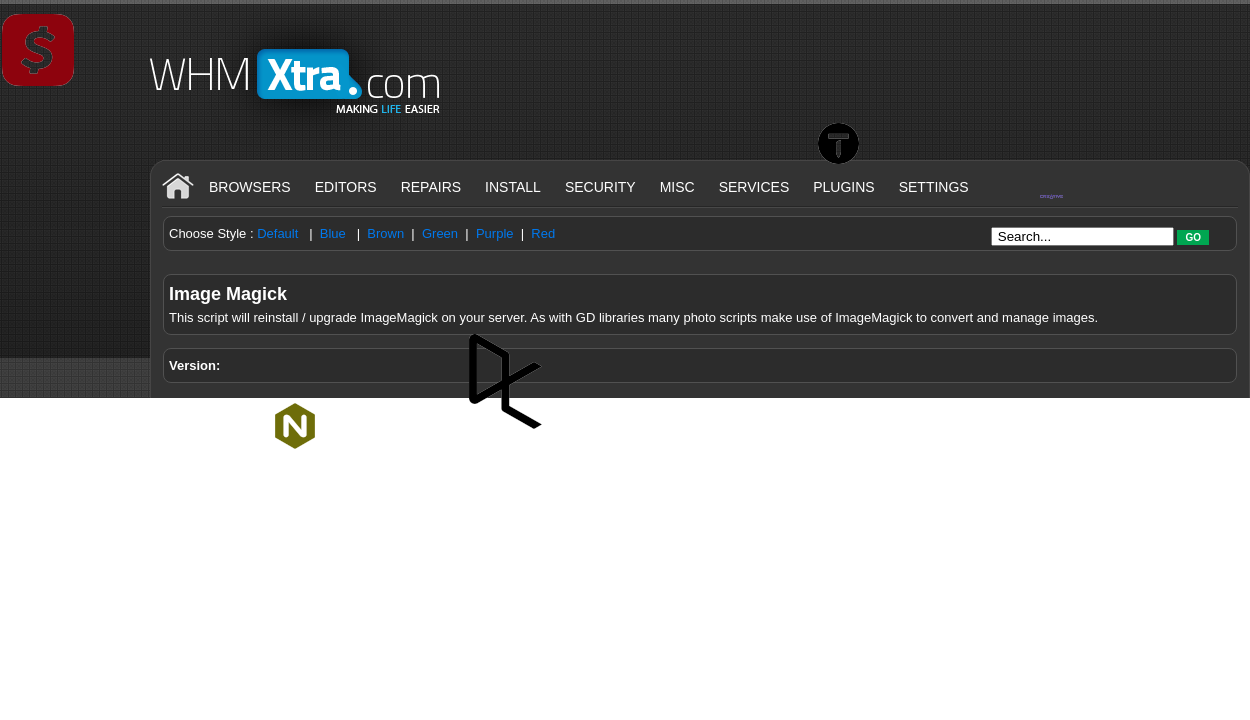 This screenshot has width=1250, height=720. I want to click on creative technology company logo, so click(1051, 196).